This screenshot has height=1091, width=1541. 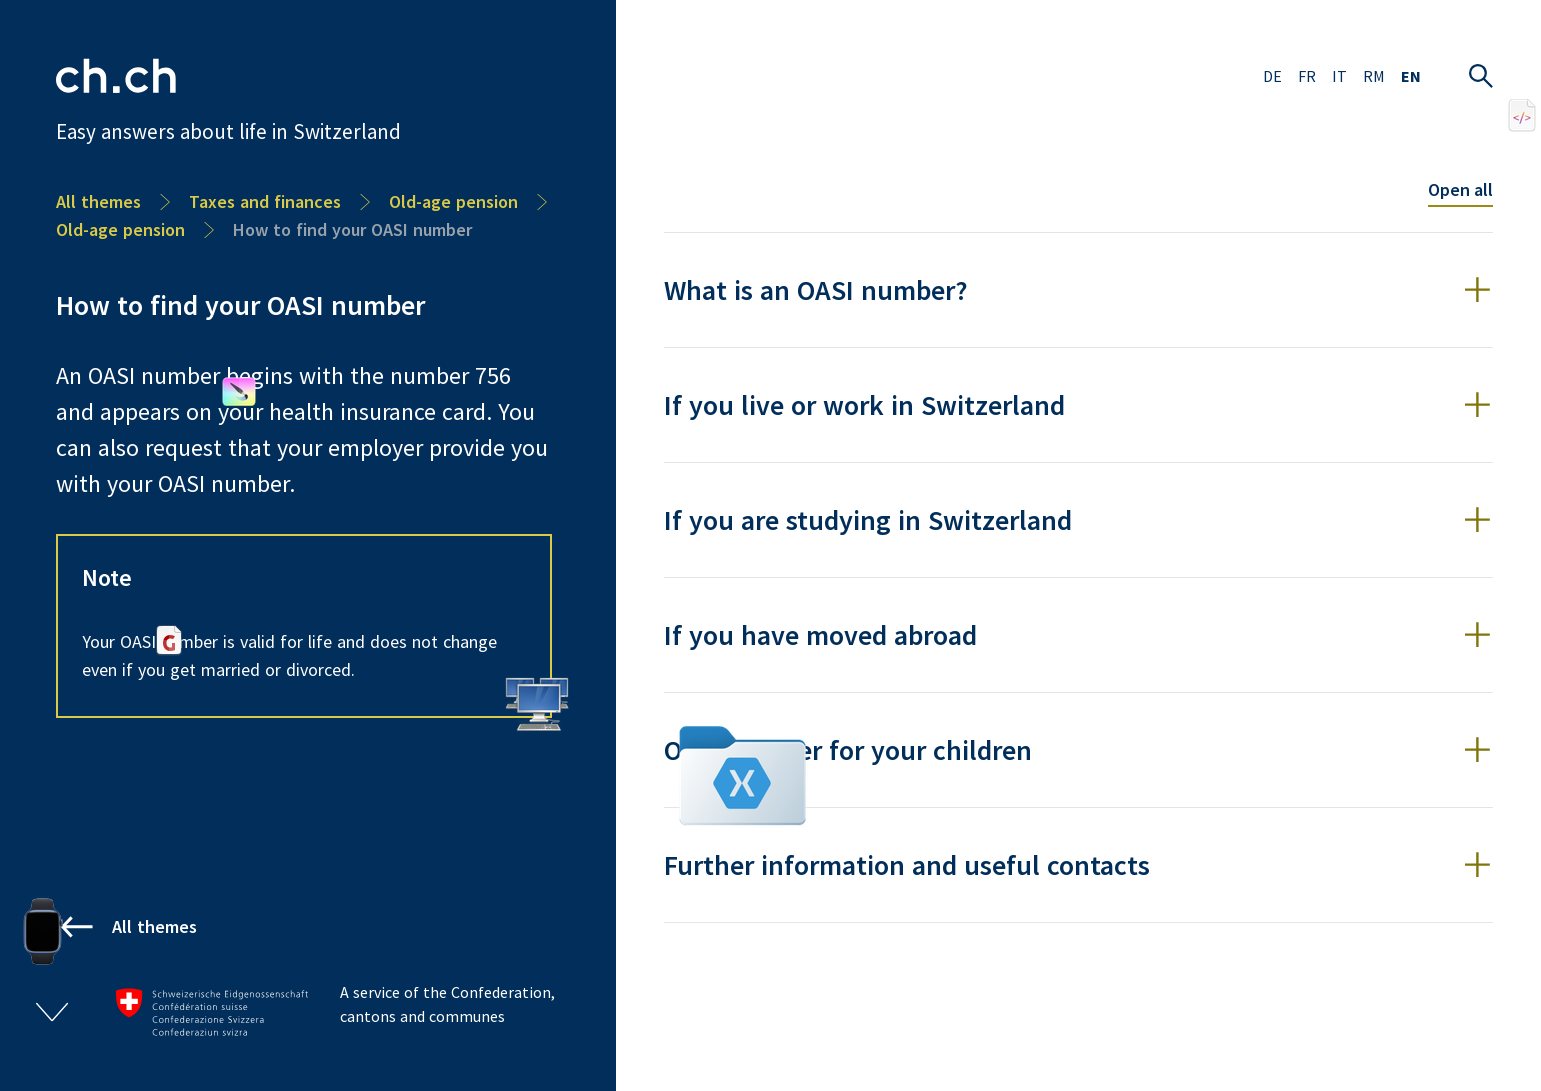 I want to click on open Xamarin project files folder, so click(x=742, y=779).